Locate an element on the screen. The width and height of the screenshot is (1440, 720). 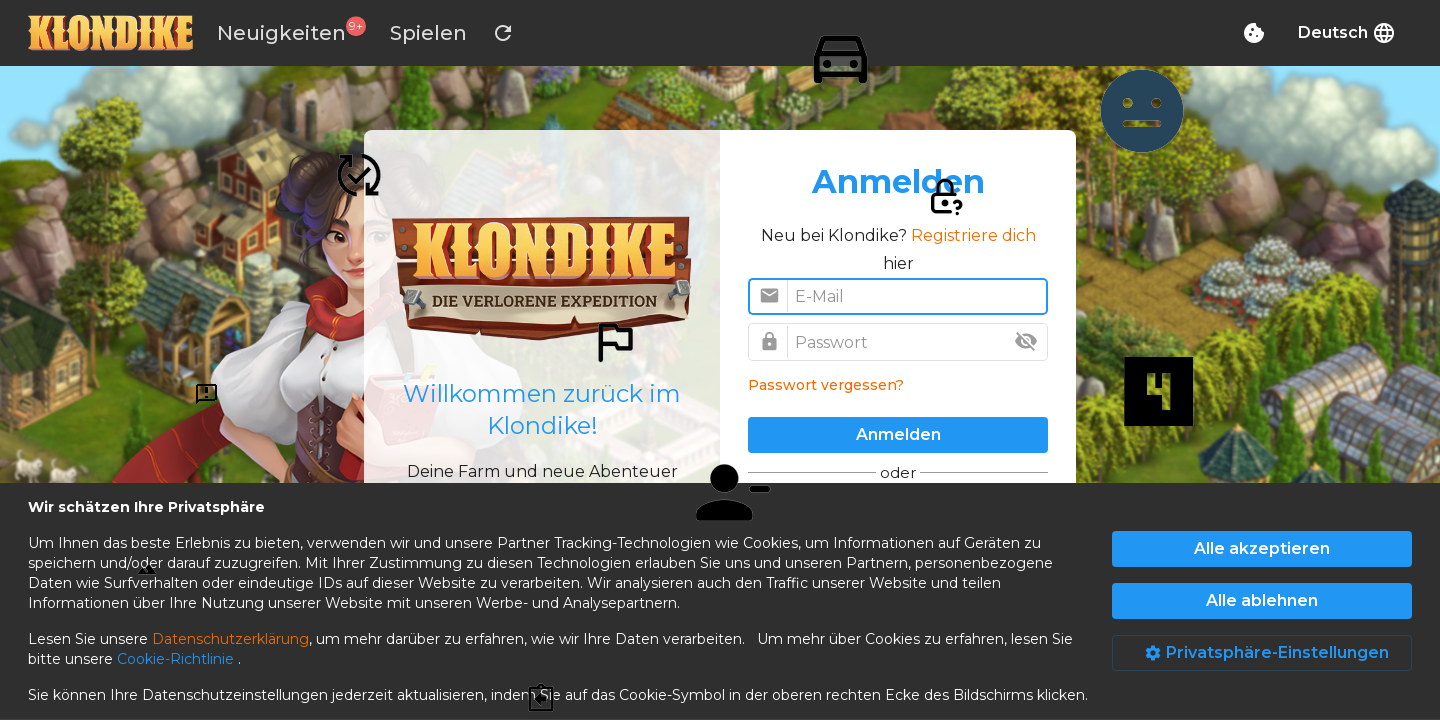
indicates content has been published with recent changes is located at coordinates (359, 175).